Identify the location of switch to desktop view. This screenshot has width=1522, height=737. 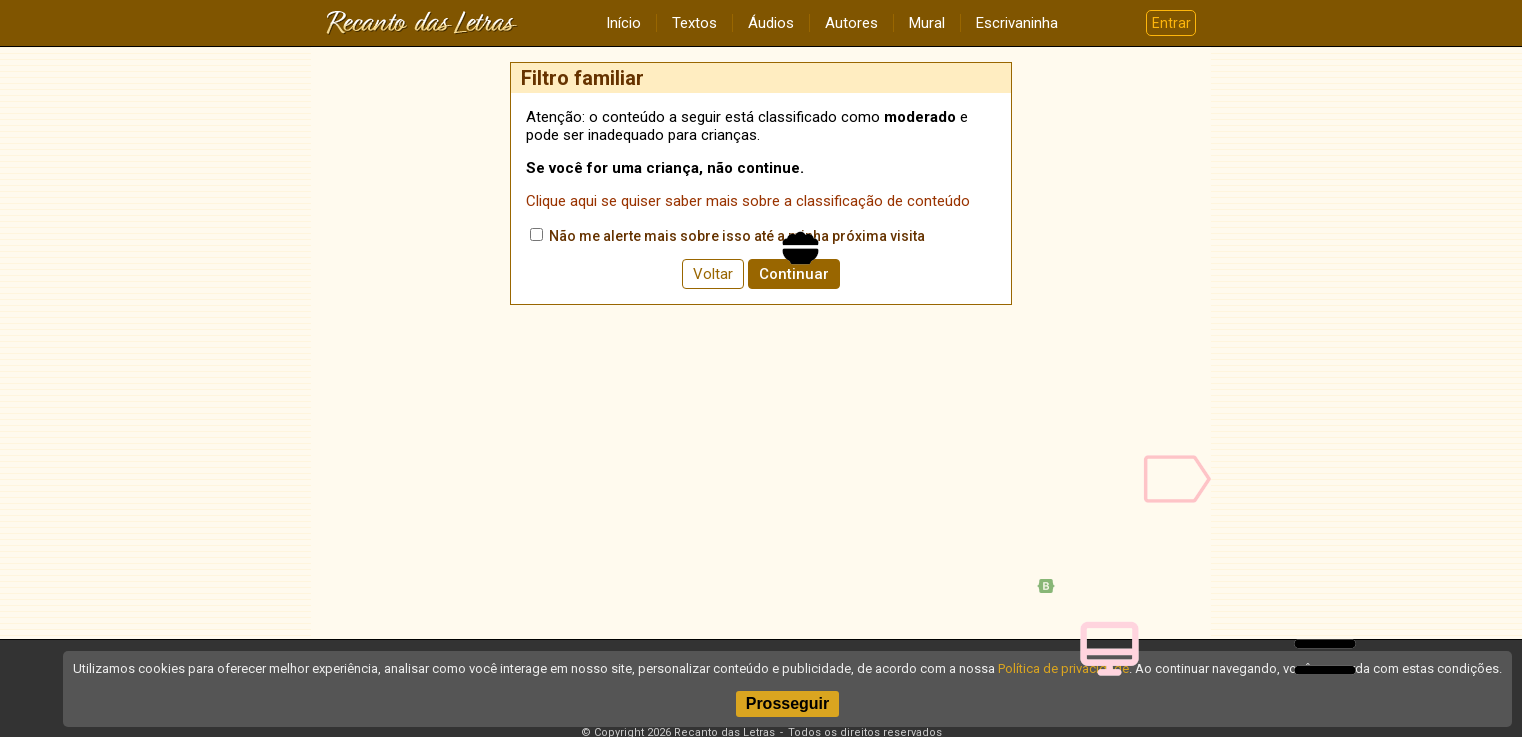
(1109, 646).